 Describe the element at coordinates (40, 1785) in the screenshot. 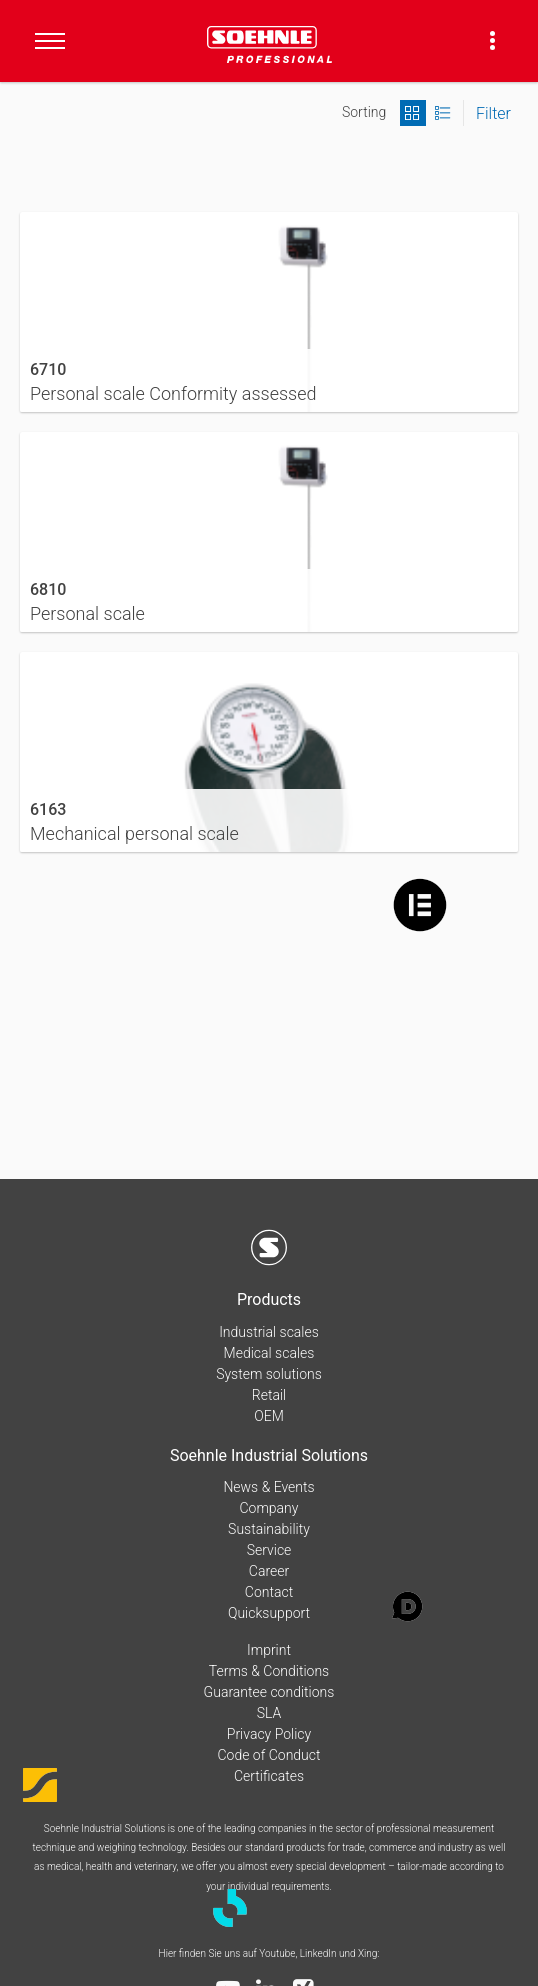

I see `open statista website or app` at that location.